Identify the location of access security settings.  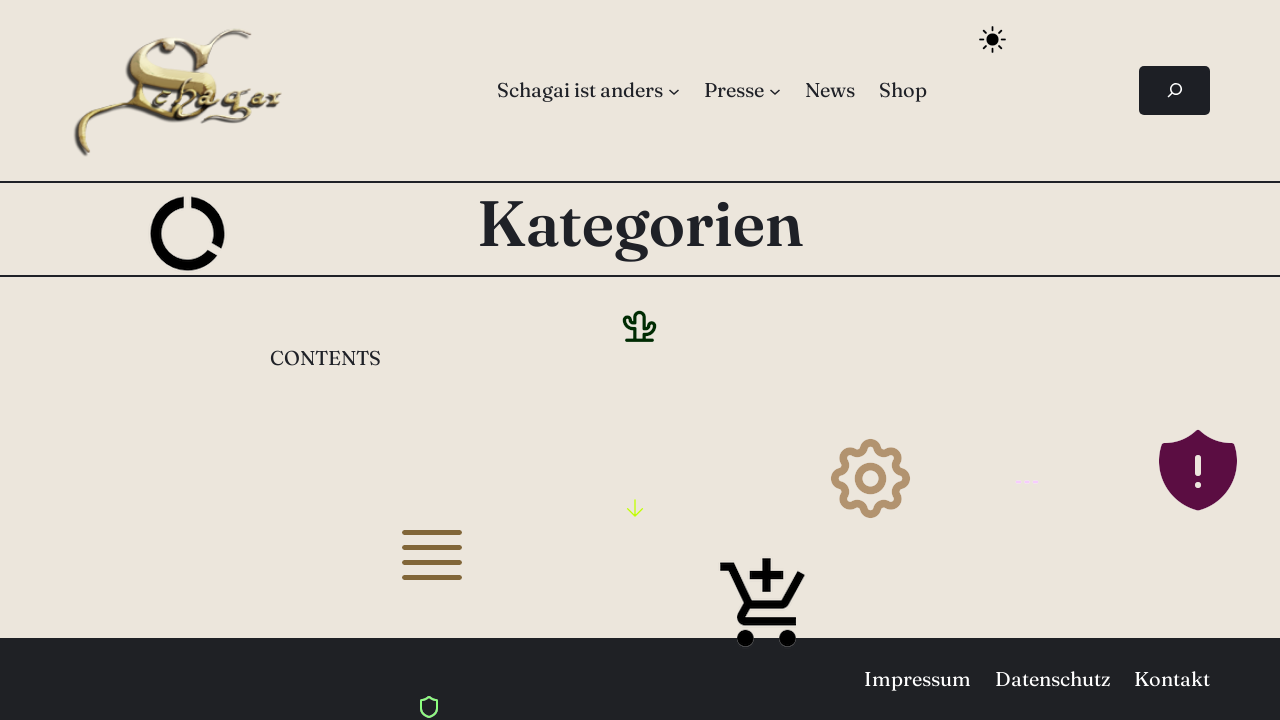
(429, 707).